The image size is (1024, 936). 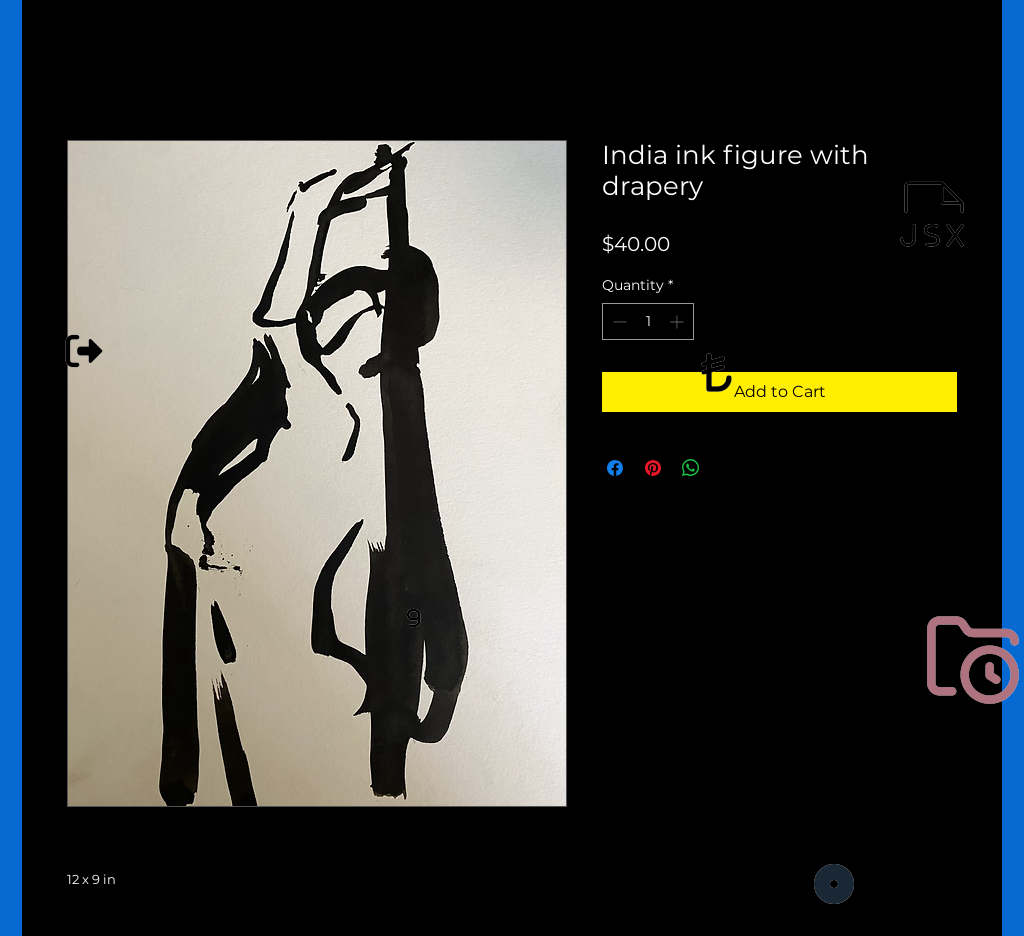 What do you see at coordinates (414, 618) in the screenshot?
I see `indicates the number nine in a count or quantity` at bounding box center [414, 618].